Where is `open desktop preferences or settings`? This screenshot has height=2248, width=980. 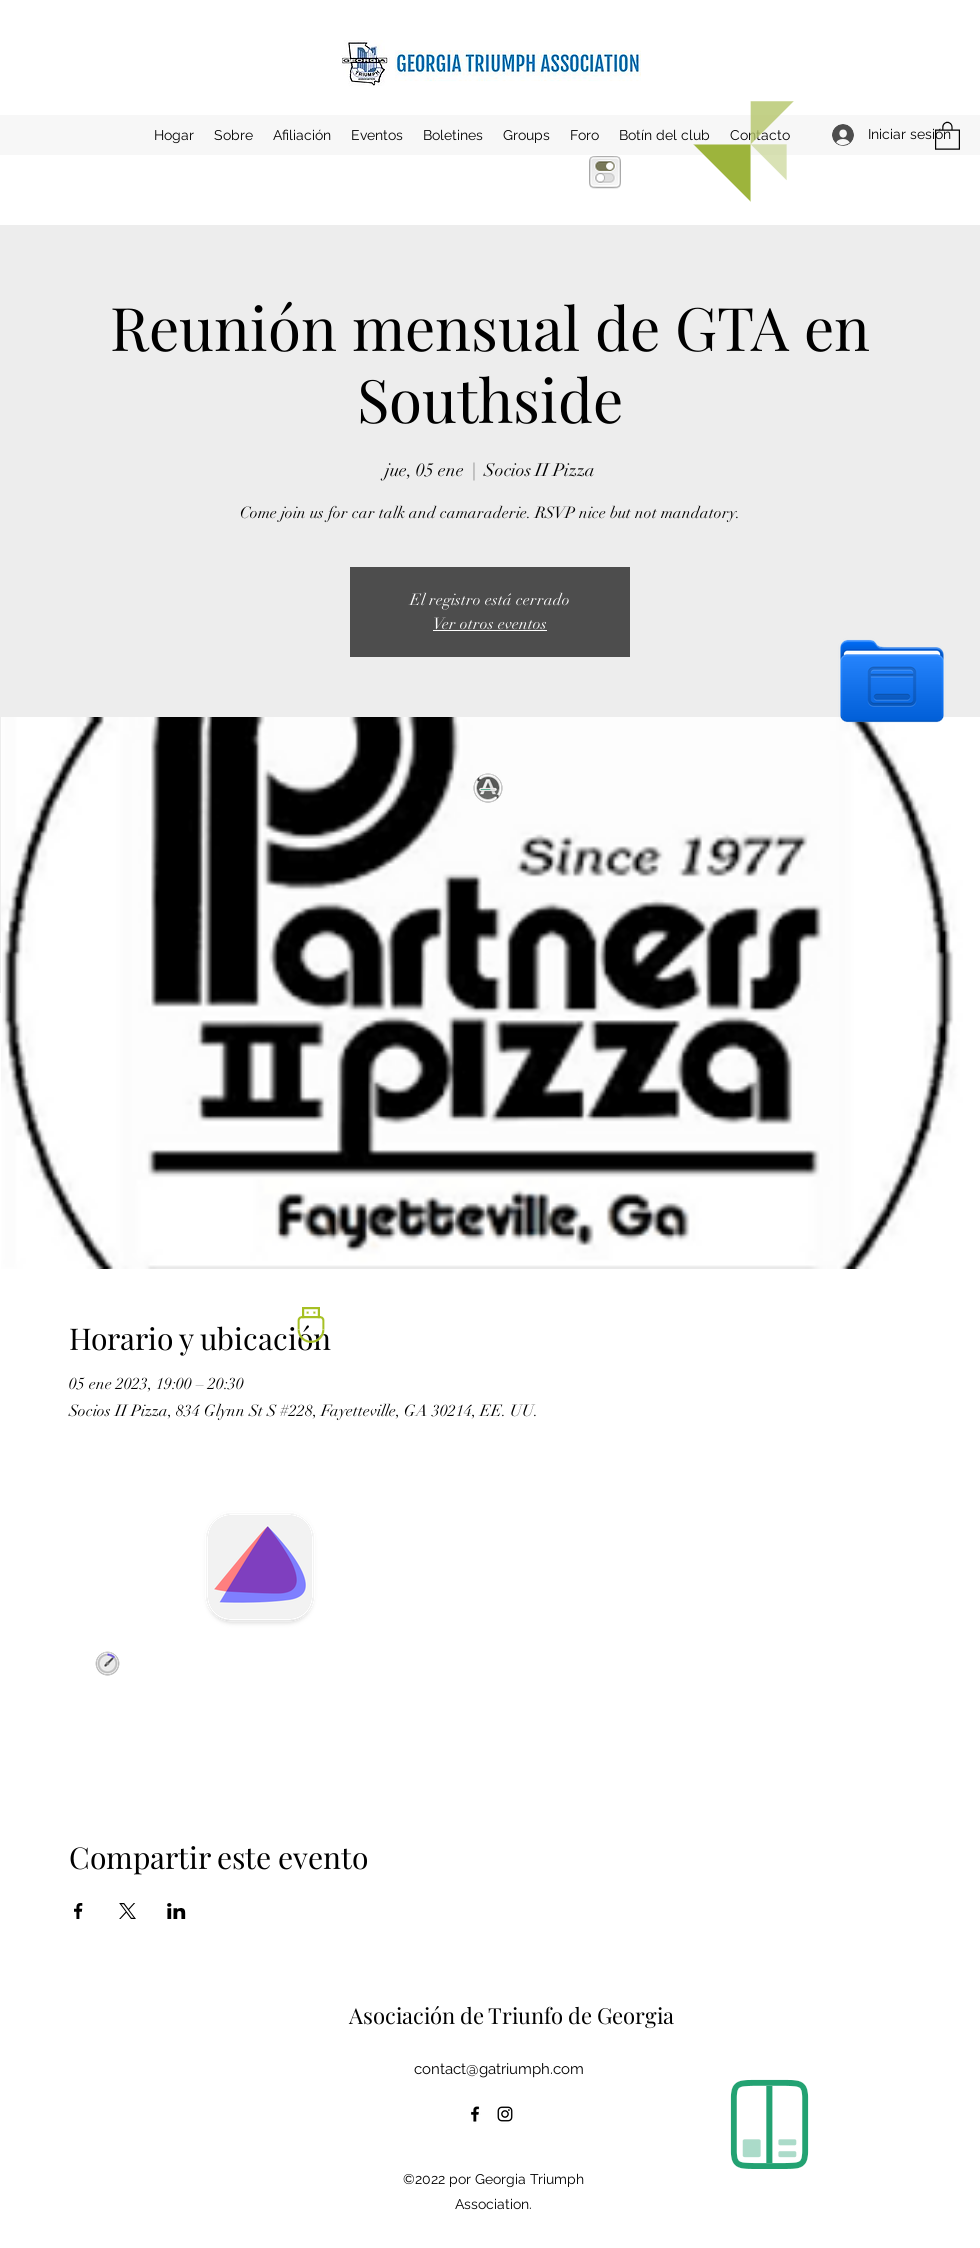 open desktop preferences or settings is located at coordinates (605, 172).